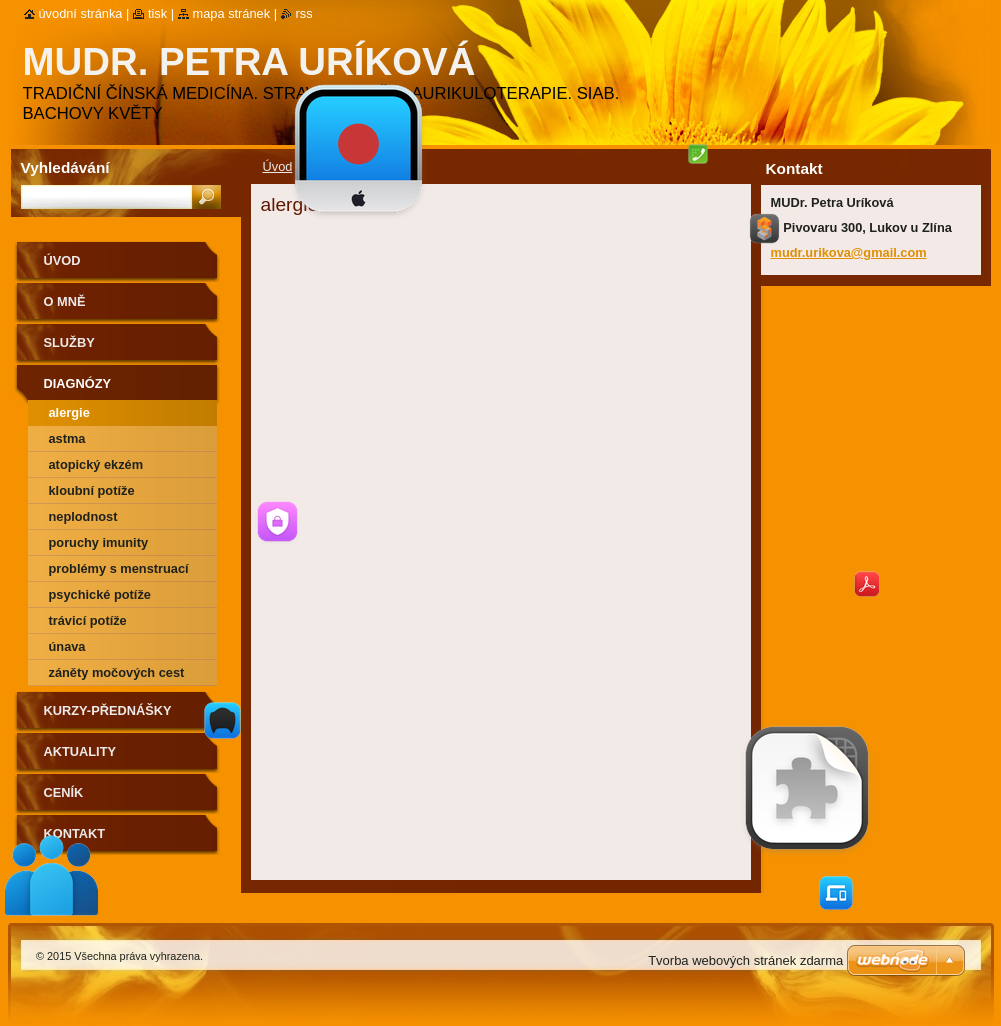 This screenshot has width=1001, height=1026. What do you see at coordinates (277, 521) in the screenshot?
I see `open ente auth two-factor authentication app` at bounding box center [277, 521].